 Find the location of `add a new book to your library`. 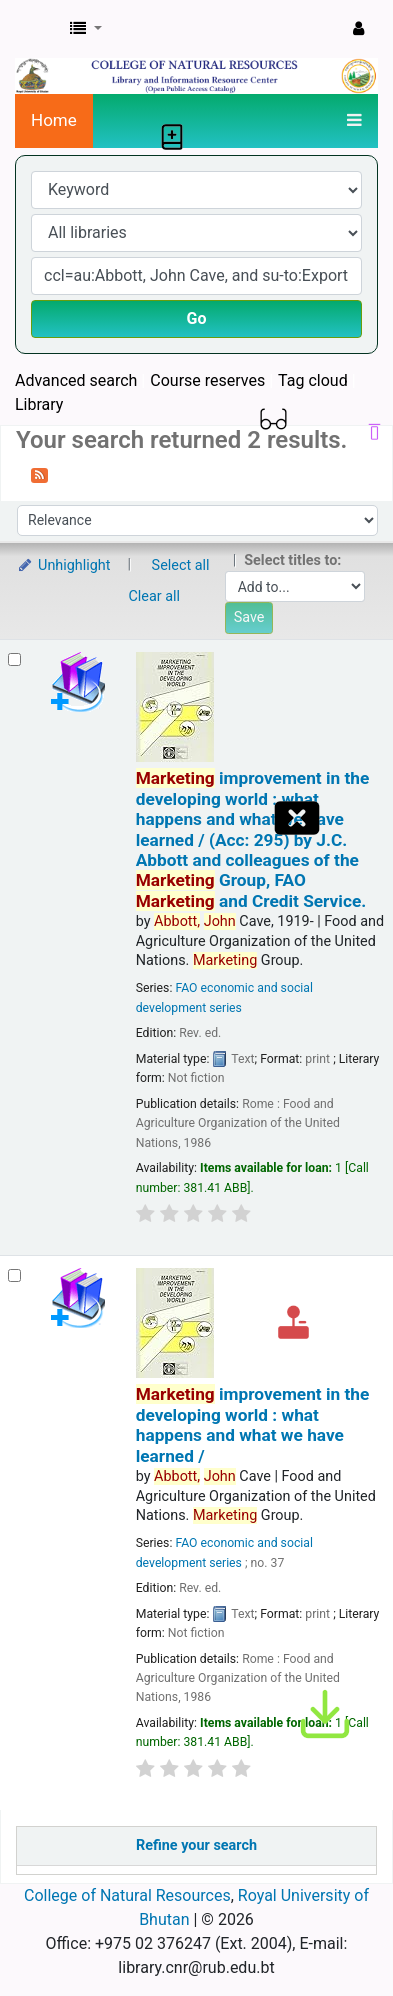

add a new book to your library is located at coordinates (172, 137).